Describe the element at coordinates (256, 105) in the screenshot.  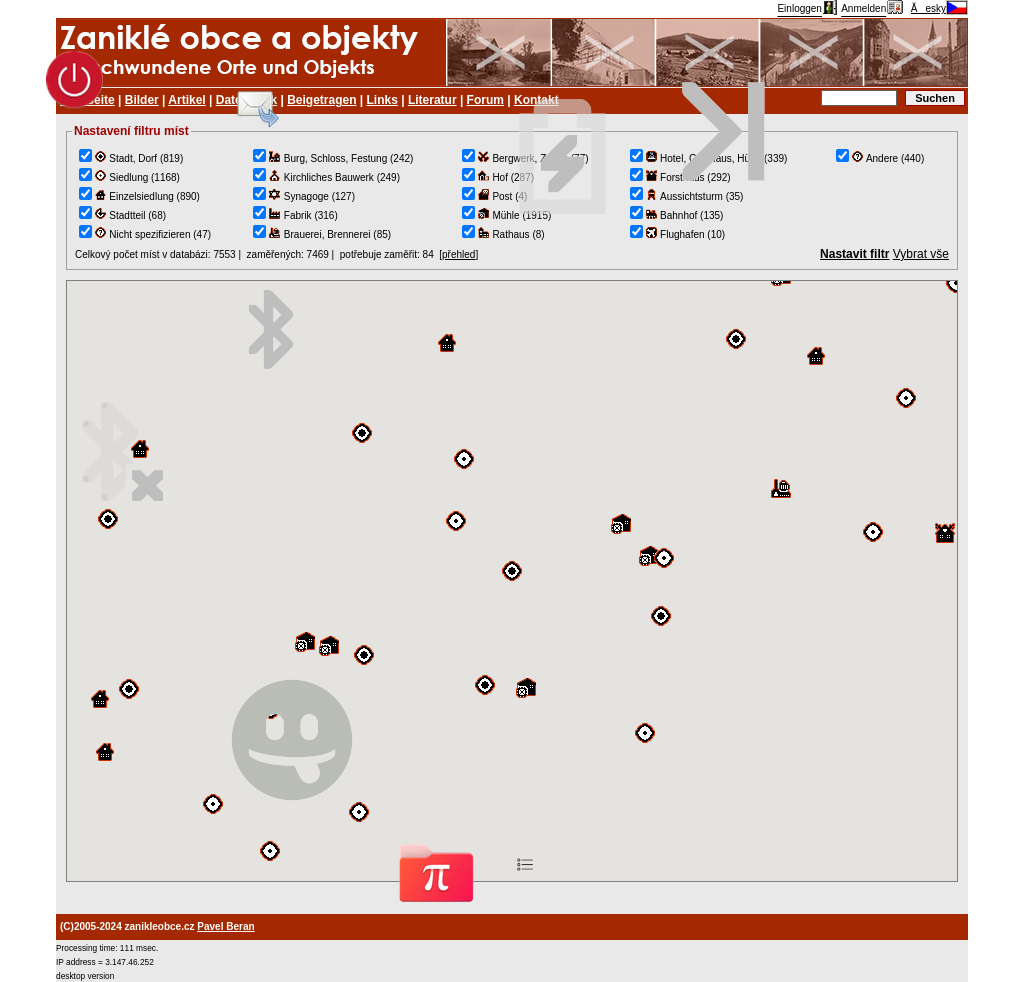
I see `forward this email to another recipient` at that location.